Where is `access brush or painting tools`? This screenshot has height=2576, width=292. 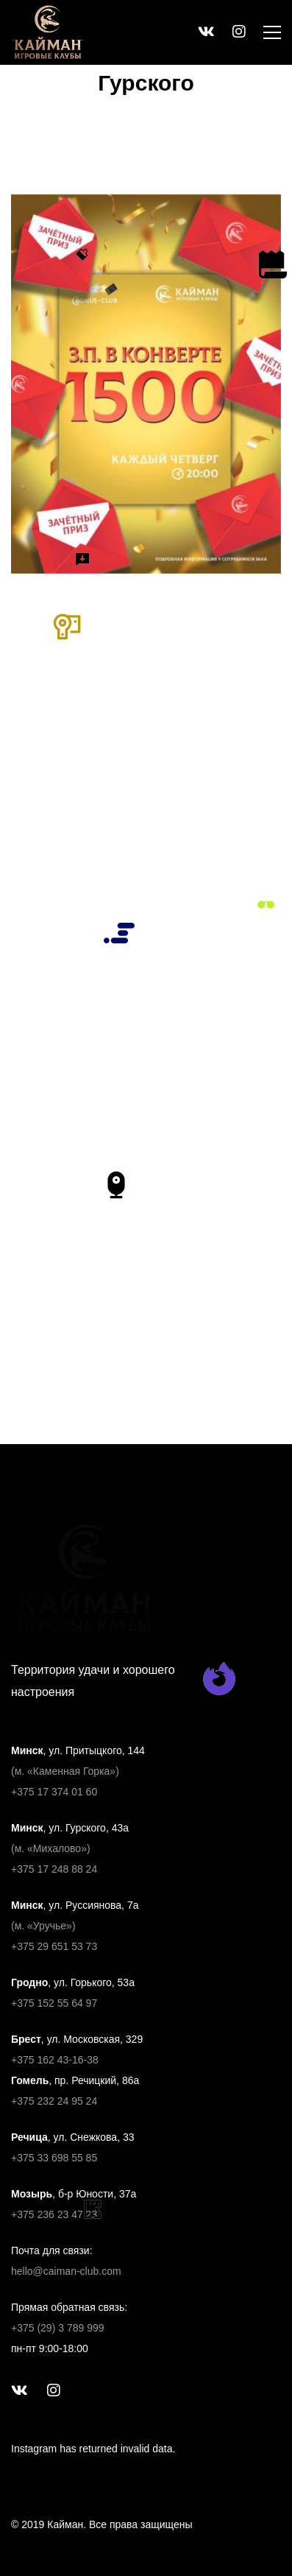 access brush or painting tools is located at coordinates (82, 254).